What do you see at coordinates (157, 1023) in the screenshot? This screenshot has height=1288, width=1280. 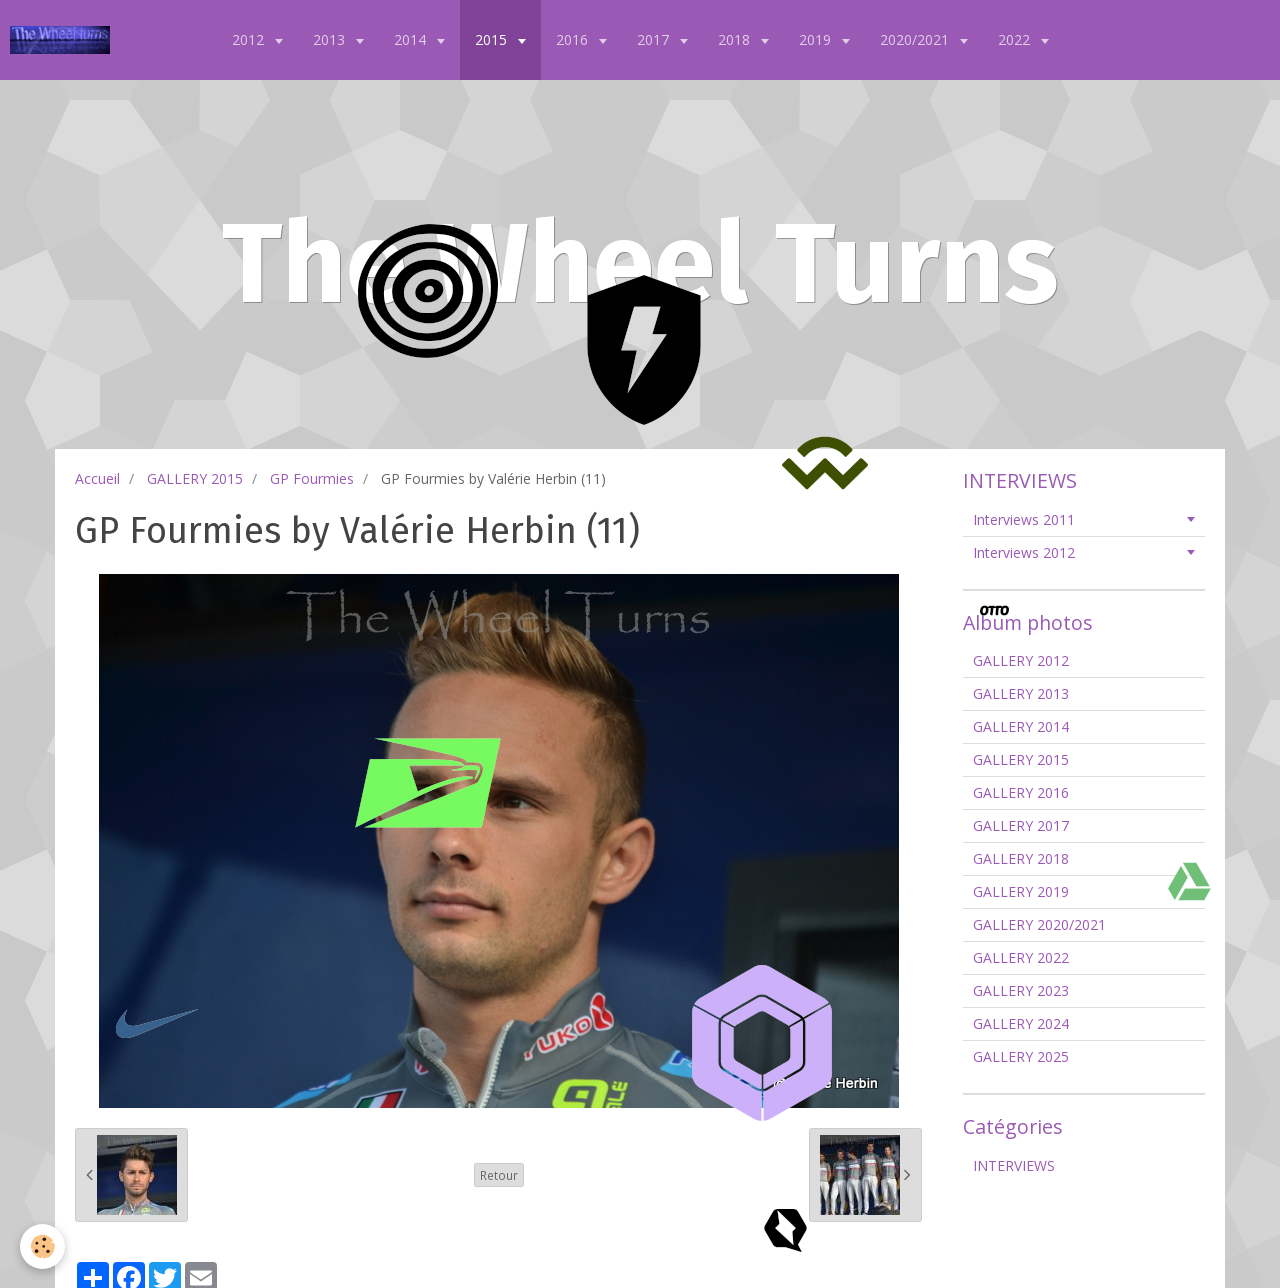 I see `Nike brand logo` at bounding box center [157, 1023].